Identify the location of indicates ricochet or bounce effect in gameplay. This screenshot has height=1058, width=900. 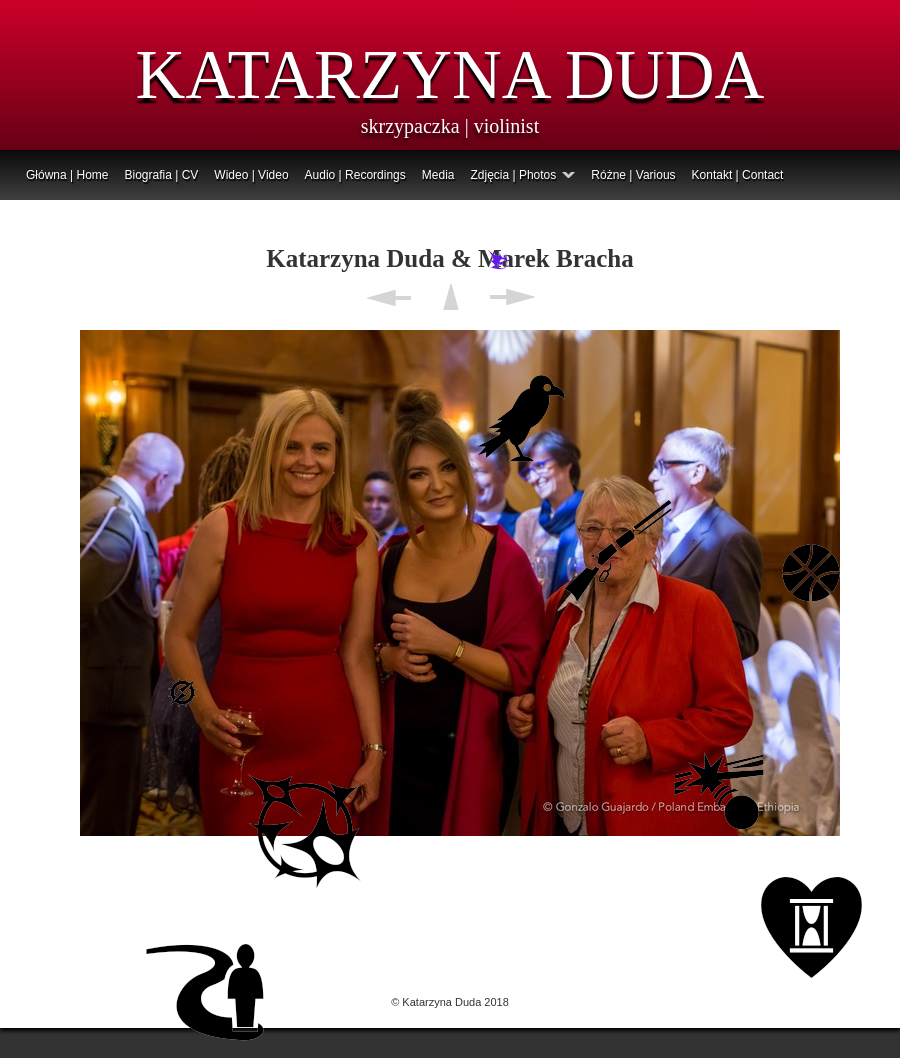
(718, 790).